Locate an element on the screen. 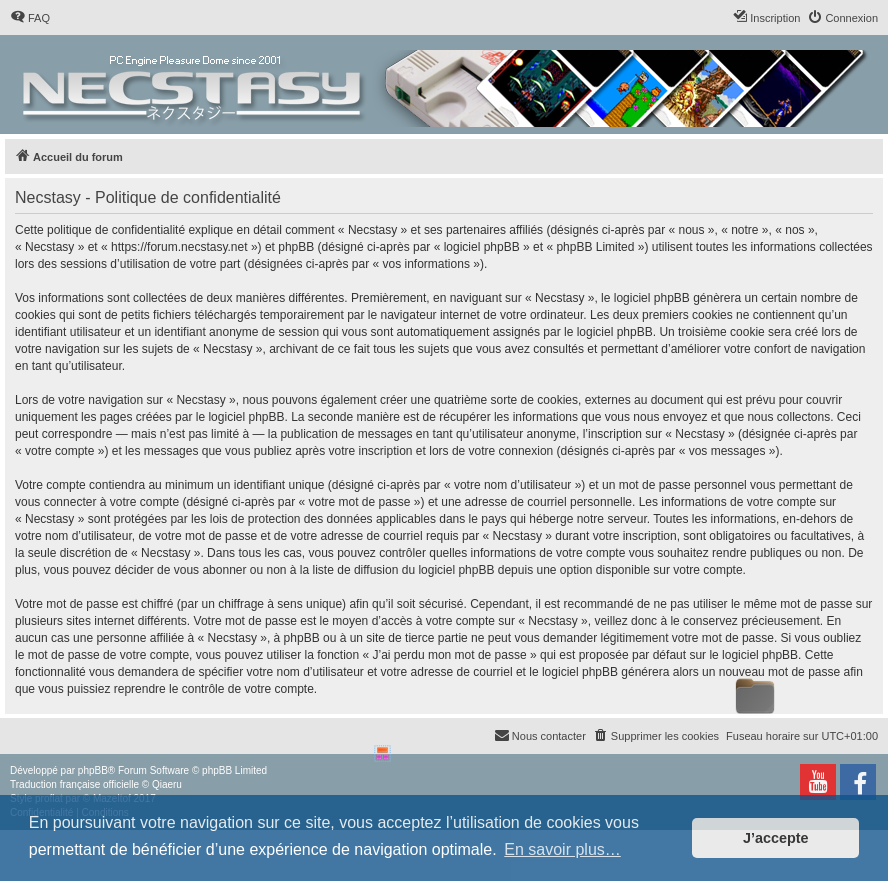 This screenshot has height=881, width=888. open a folder to view its contents is located at coordinates (755, 696).